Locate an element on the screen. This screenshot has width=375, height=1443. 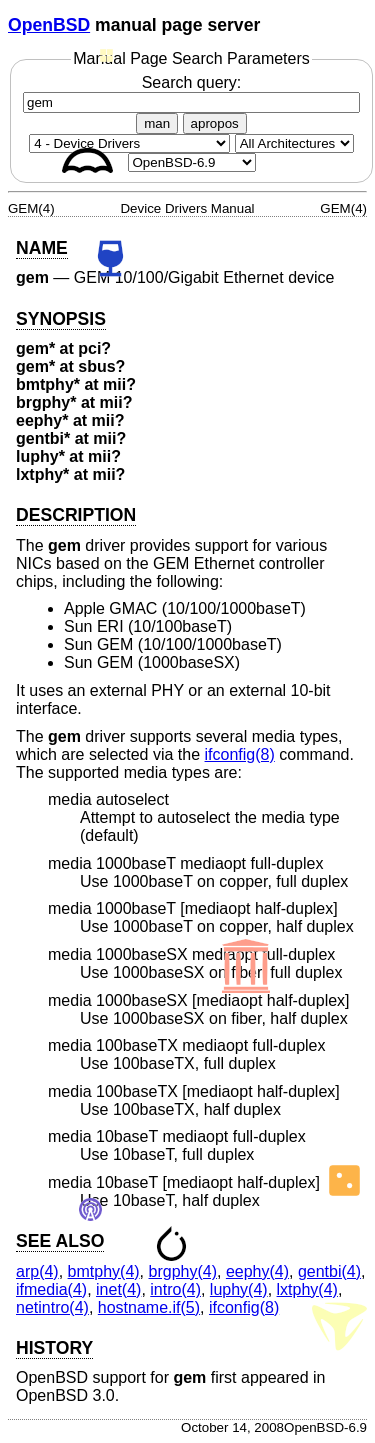
visit the Internet Archive website is located at coordinates (246, 966).